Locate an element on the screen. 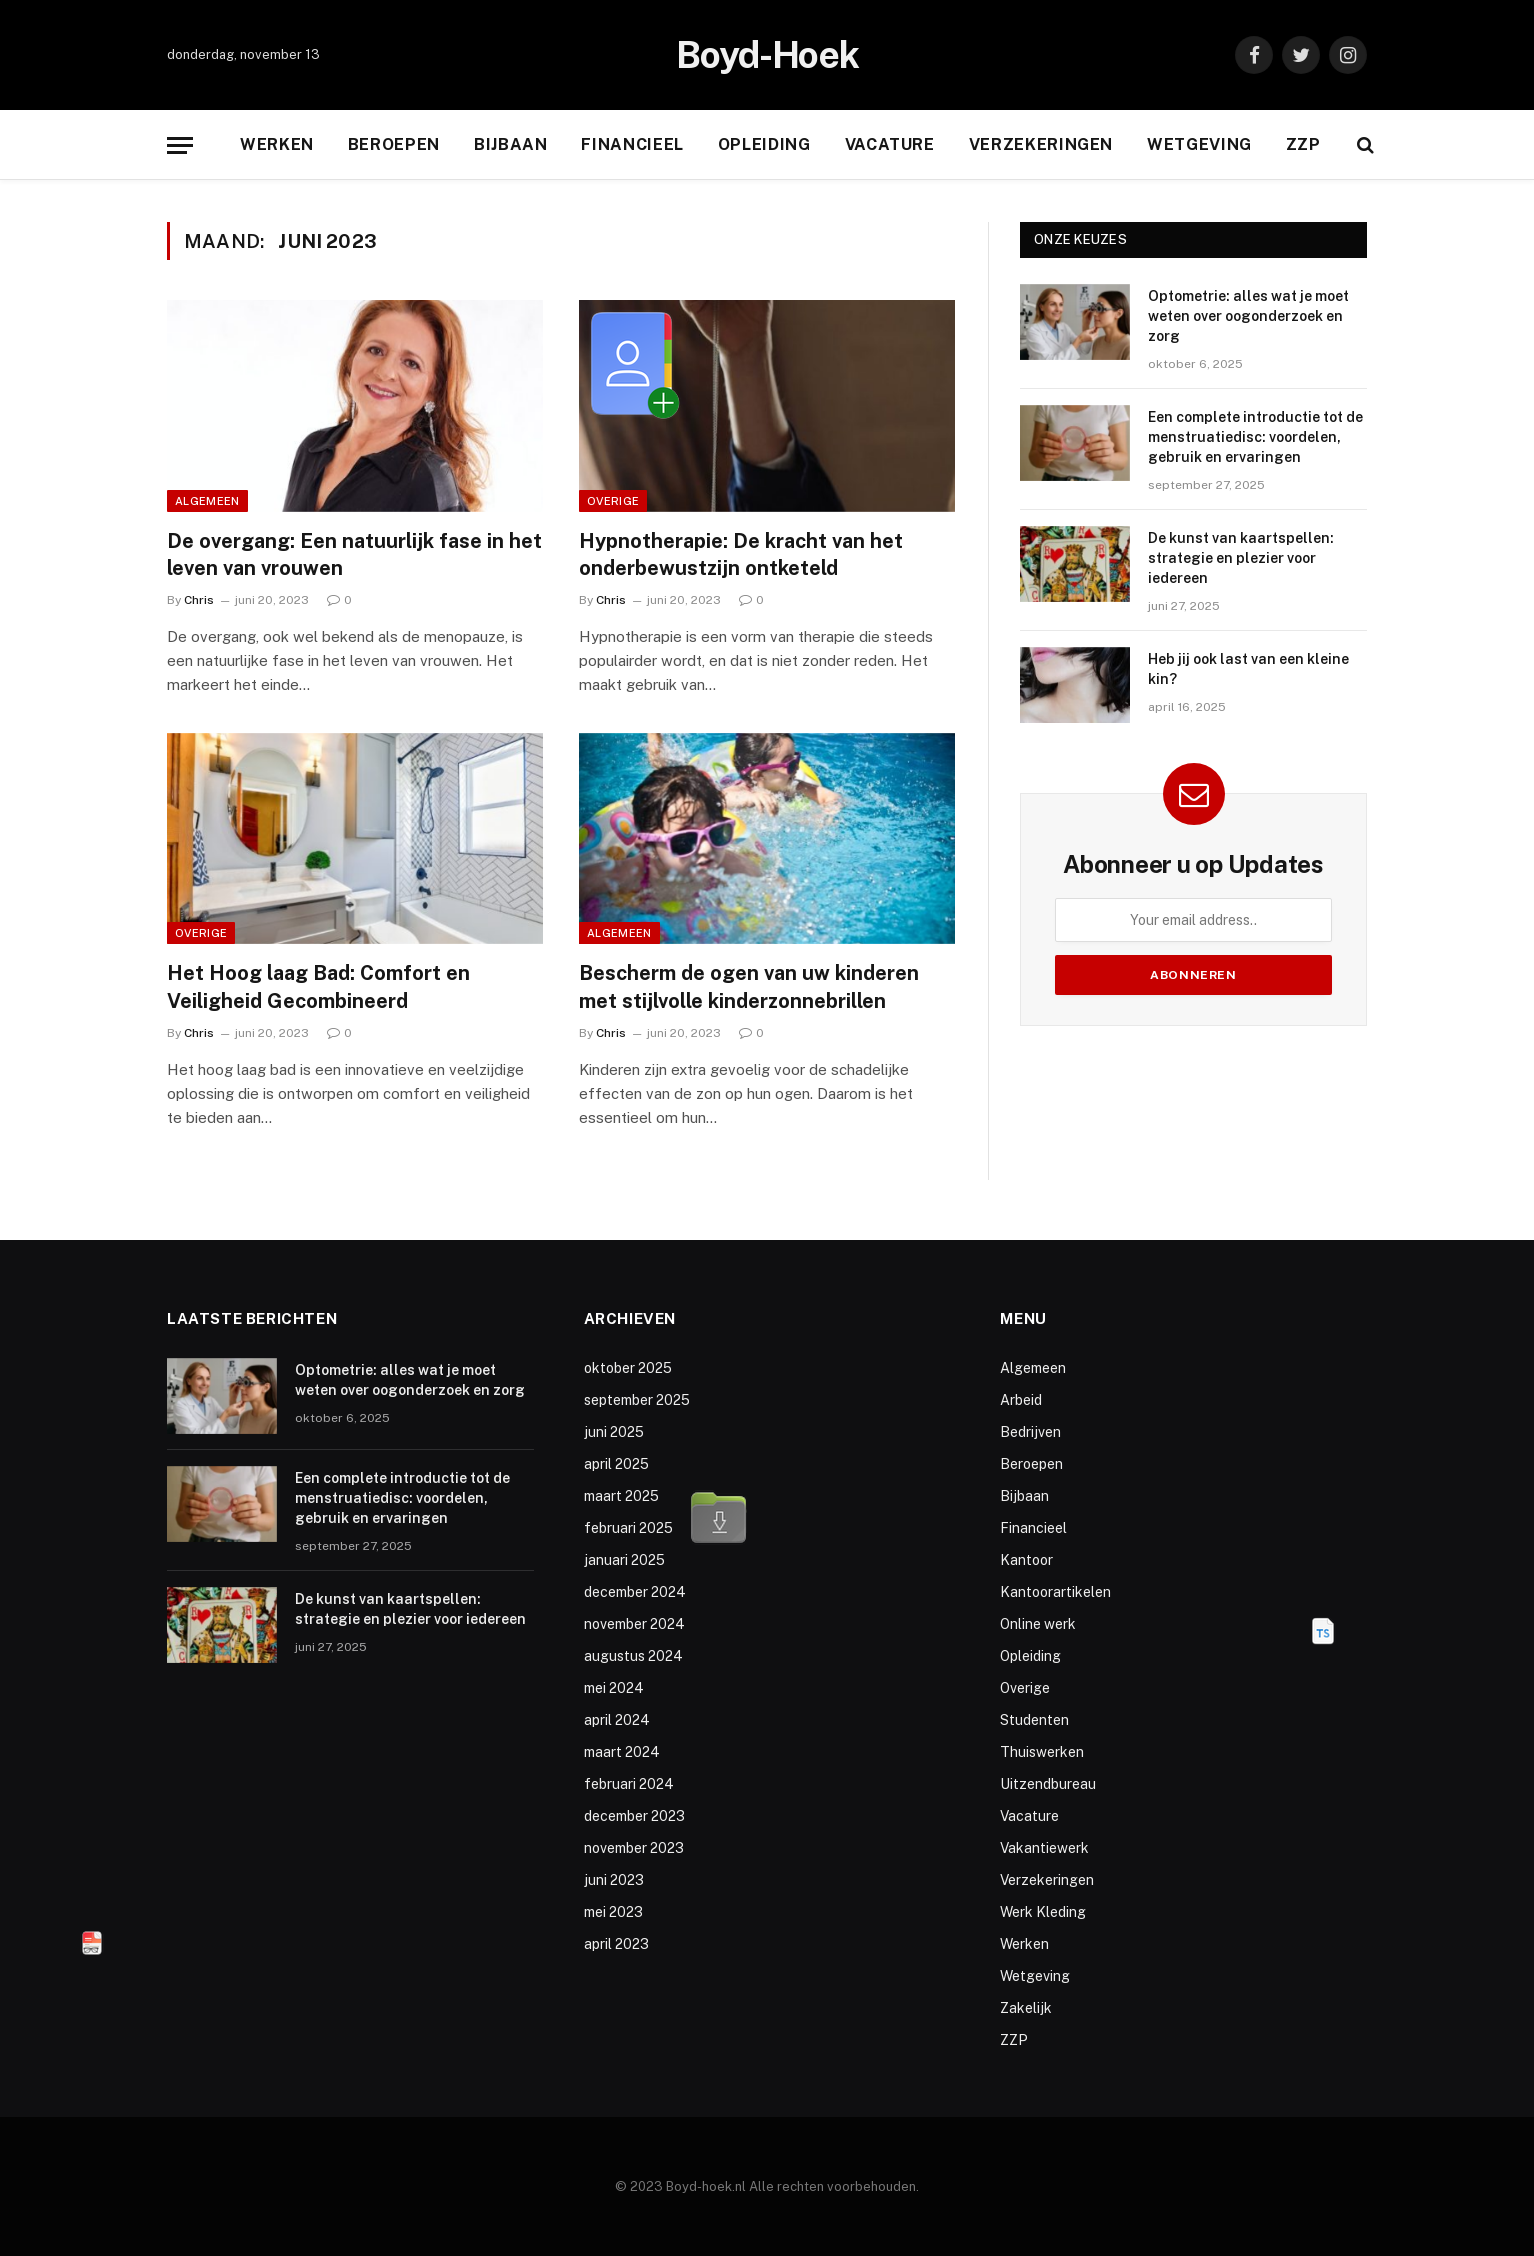  open your downloads folder is located at coordinates (718, 1517).